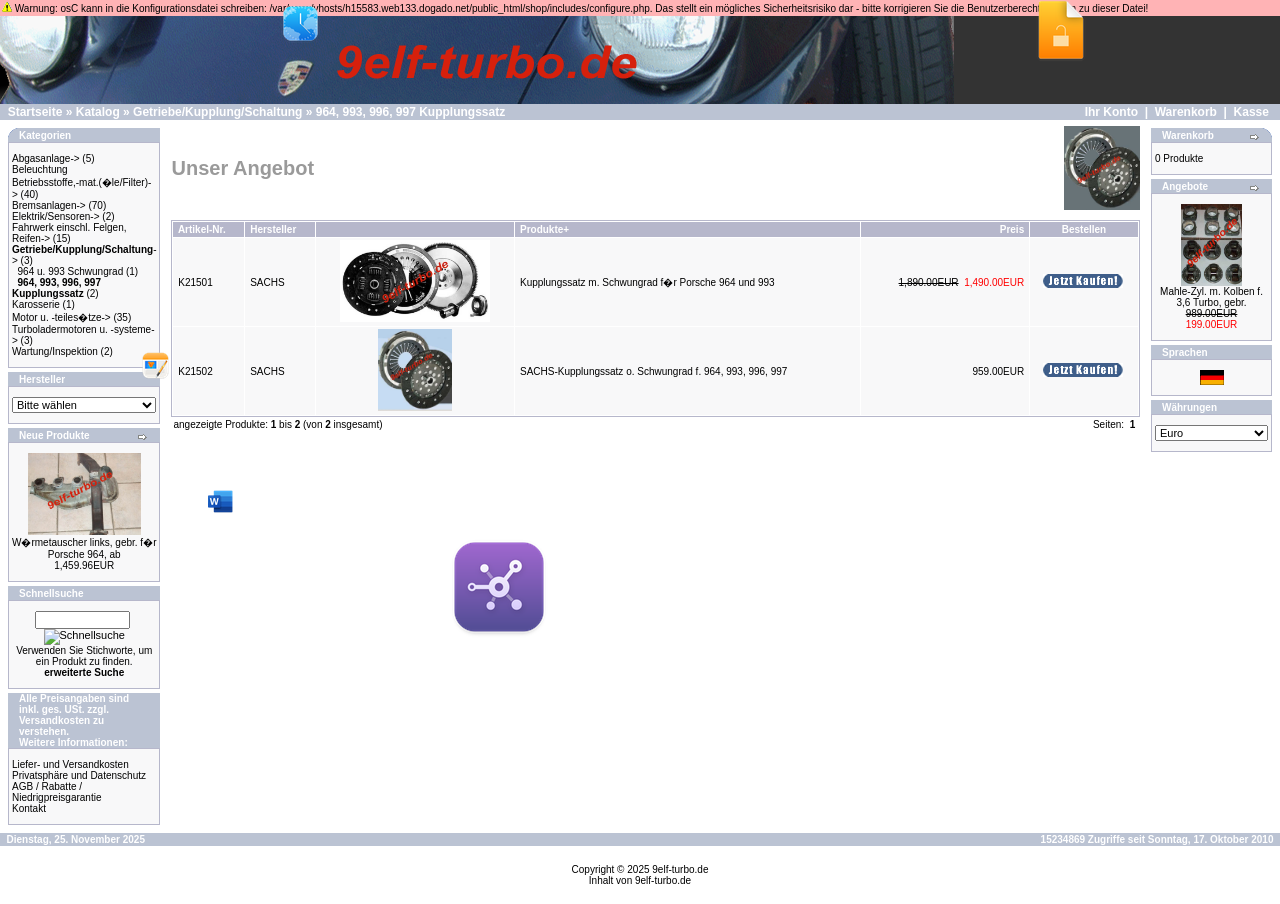 Image resolution: width=1280 pixels, height=904 pixels. Describe the element at coordinates (1061, 31) in the screenshot. I see `a skgc file type associated with security or encryption` at that location.